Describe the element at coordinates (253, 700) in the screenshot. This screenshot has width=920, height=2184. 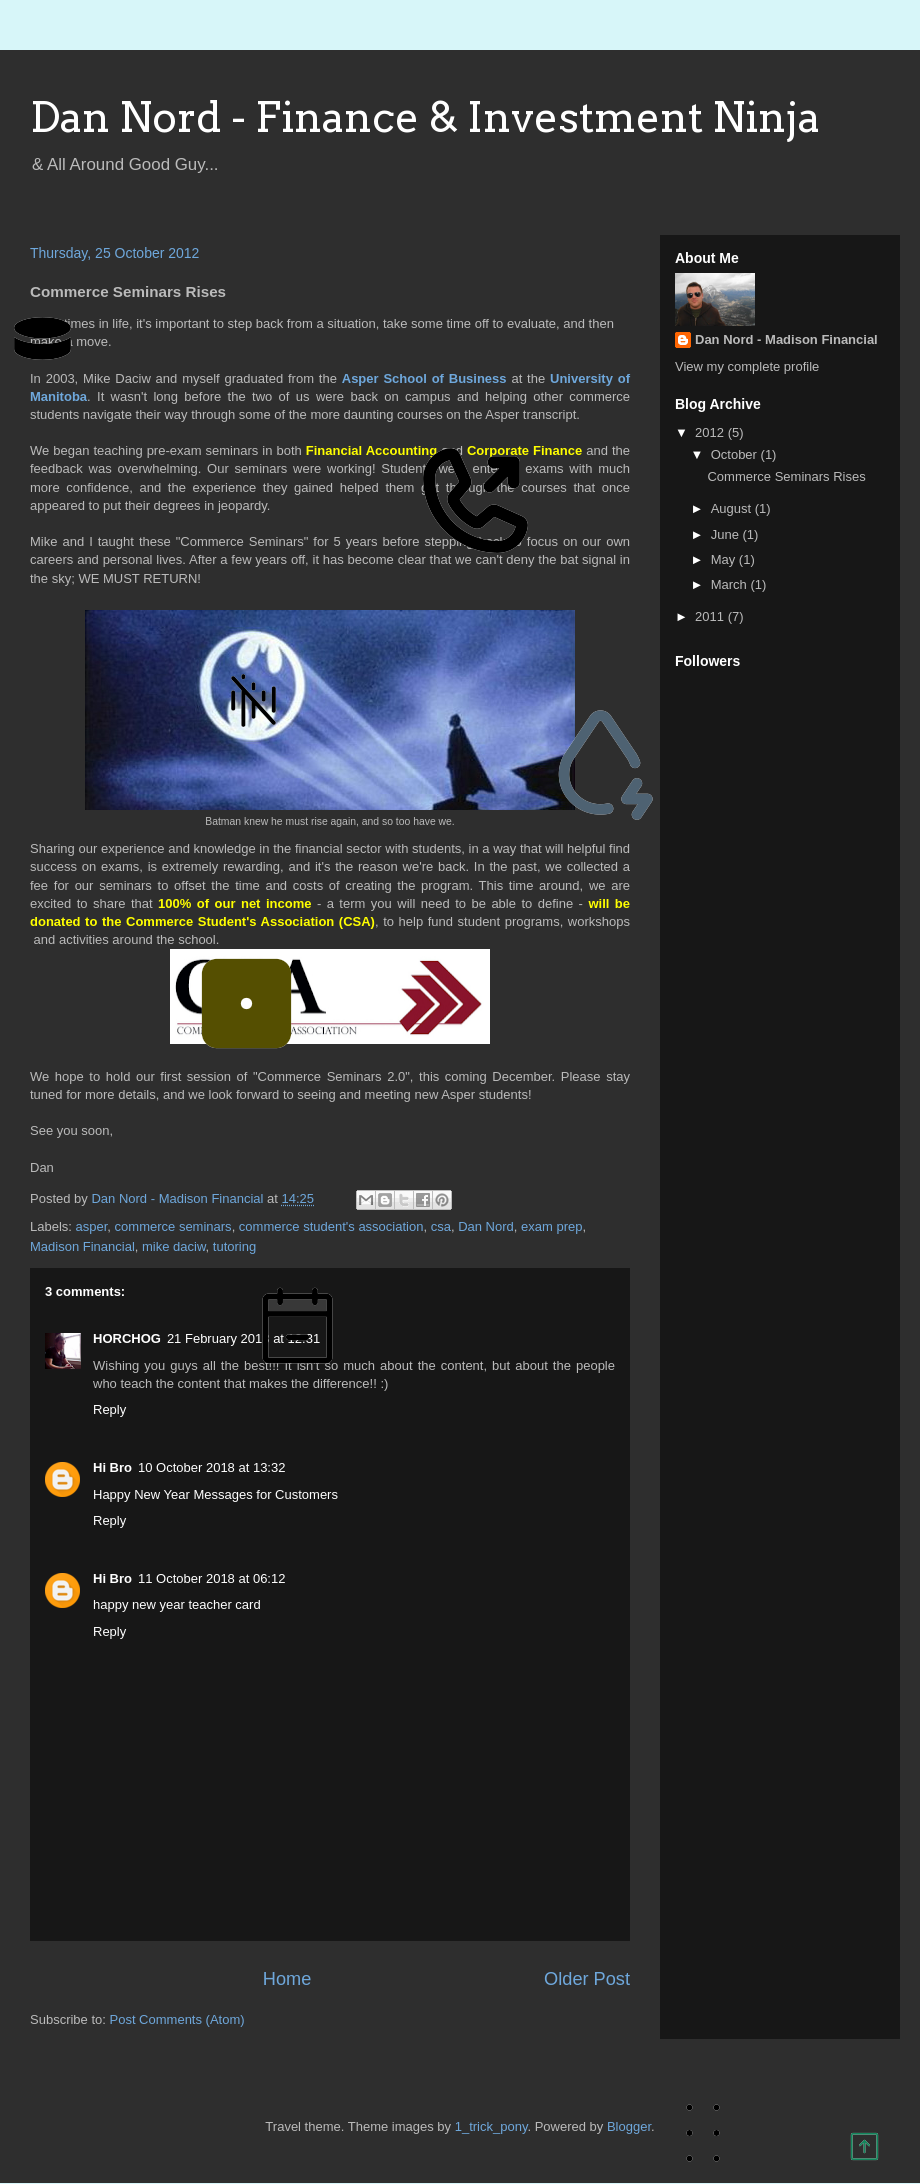
I see `audio waveform disabled or muted` at that location.